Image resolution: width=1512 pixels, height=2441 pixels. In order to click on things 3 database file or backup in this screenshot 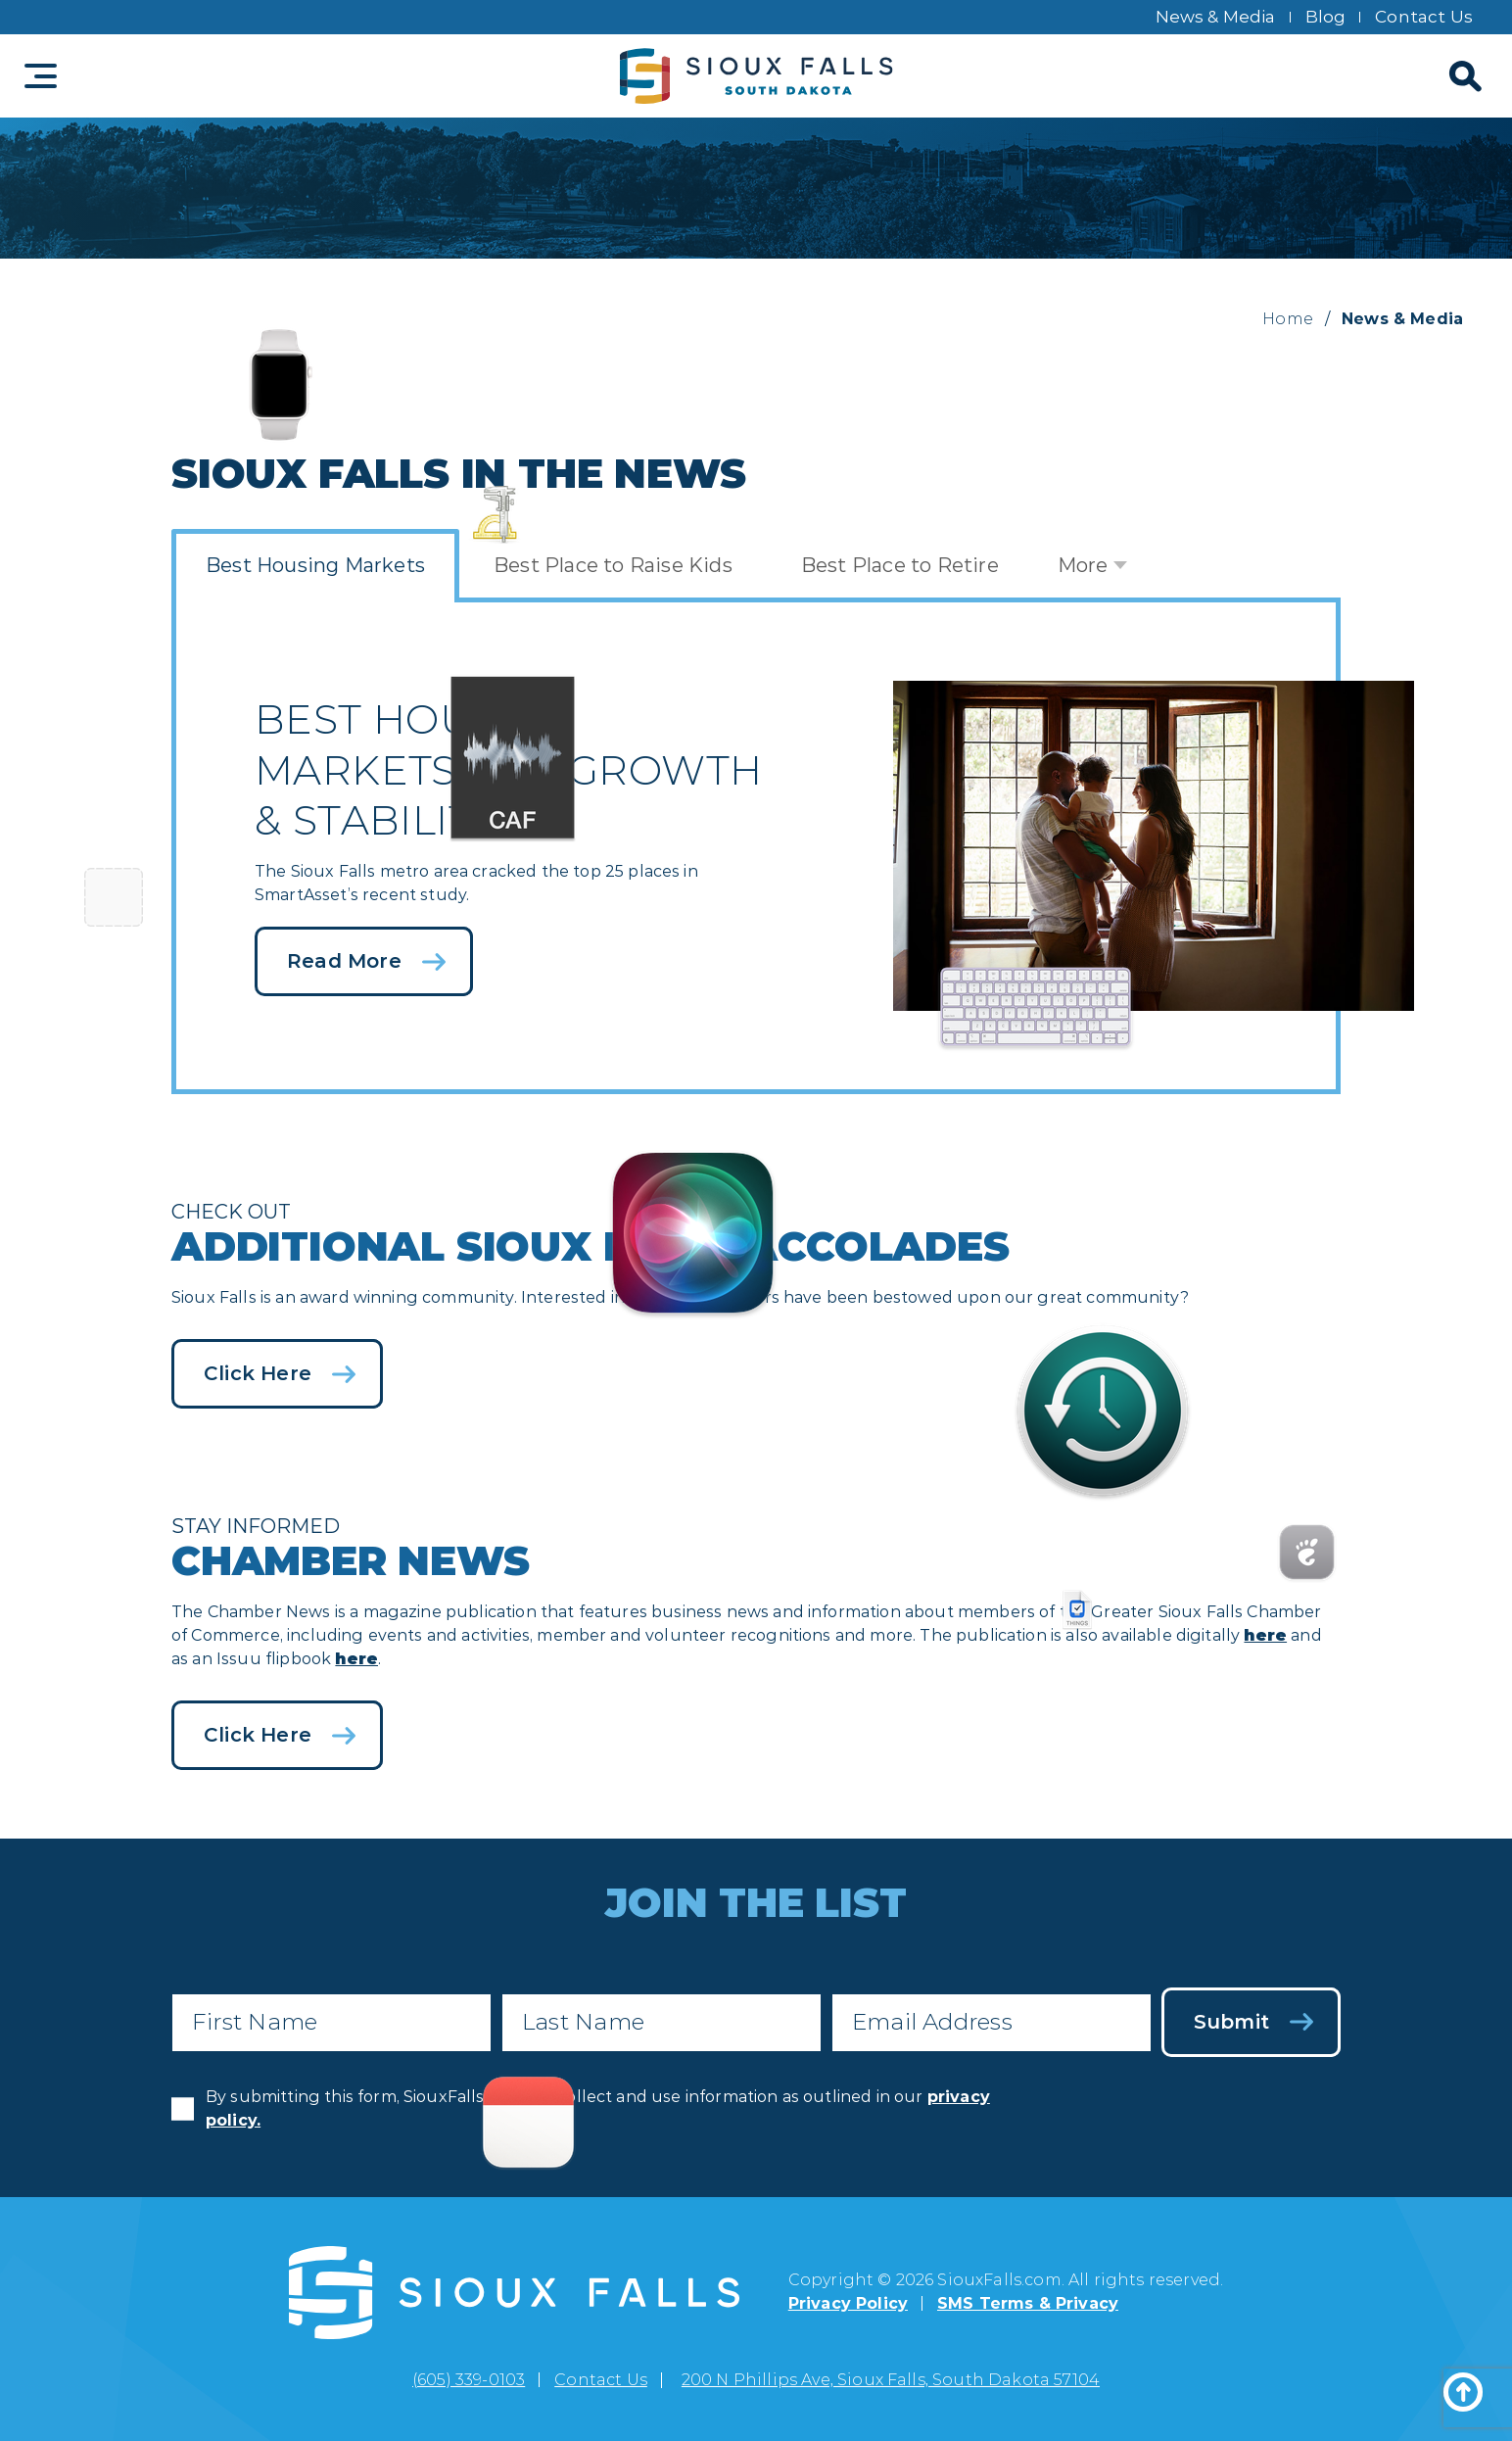, I will do `click(1077, 1609)`.